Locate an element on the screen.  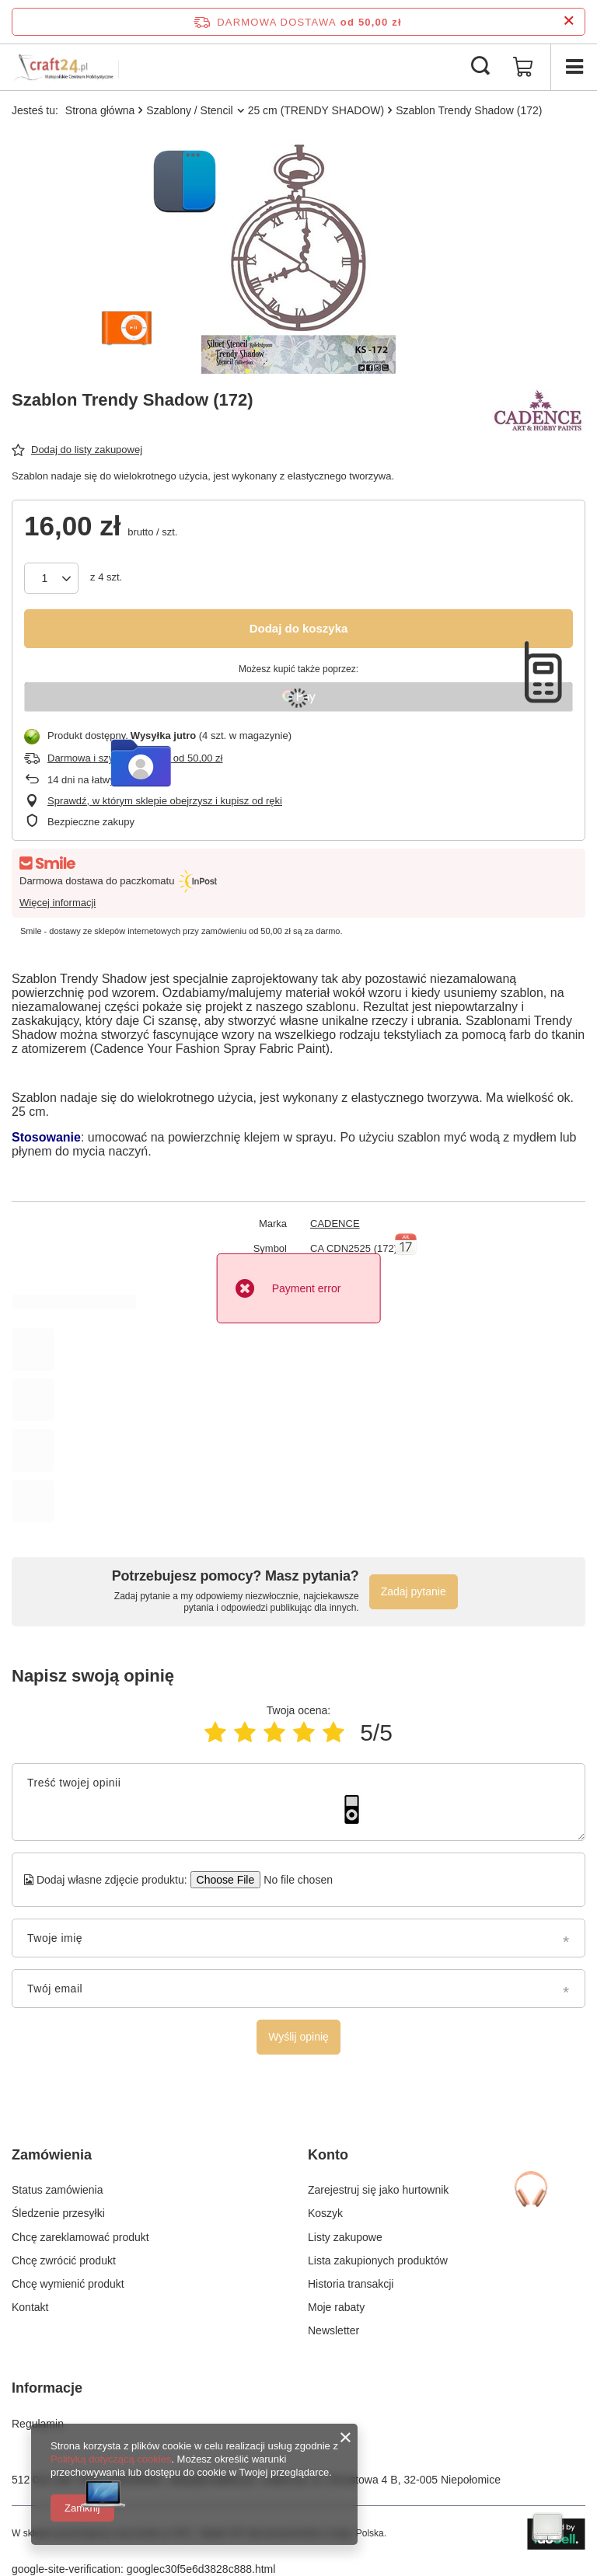
touchpad input device settings is located at coordinates (547, 2528).